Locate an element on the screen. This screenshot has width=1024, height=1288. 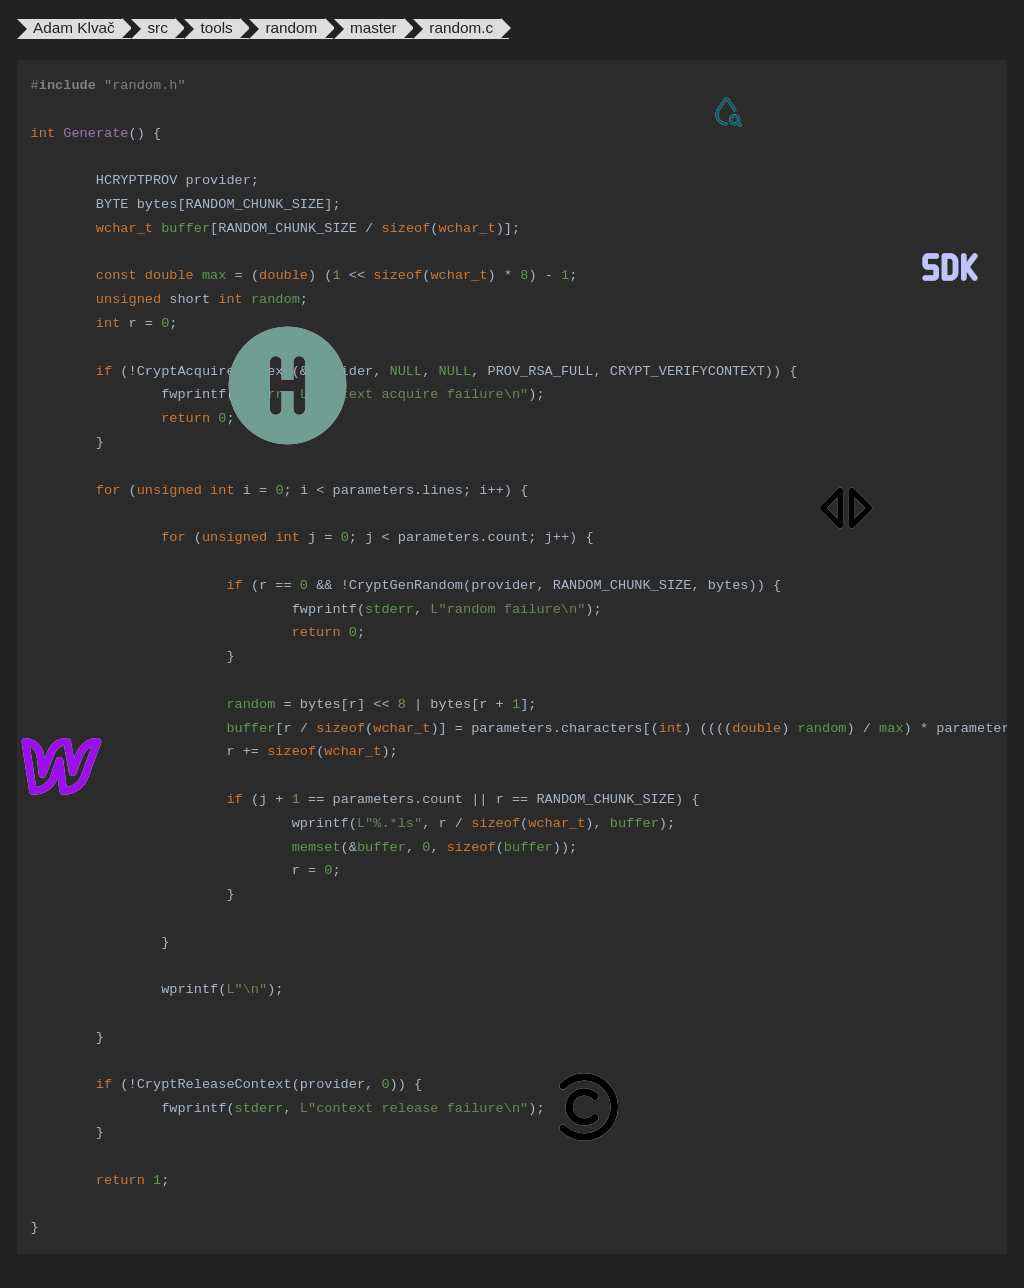
open Webflow website builder is located at coordinates (59, 764).